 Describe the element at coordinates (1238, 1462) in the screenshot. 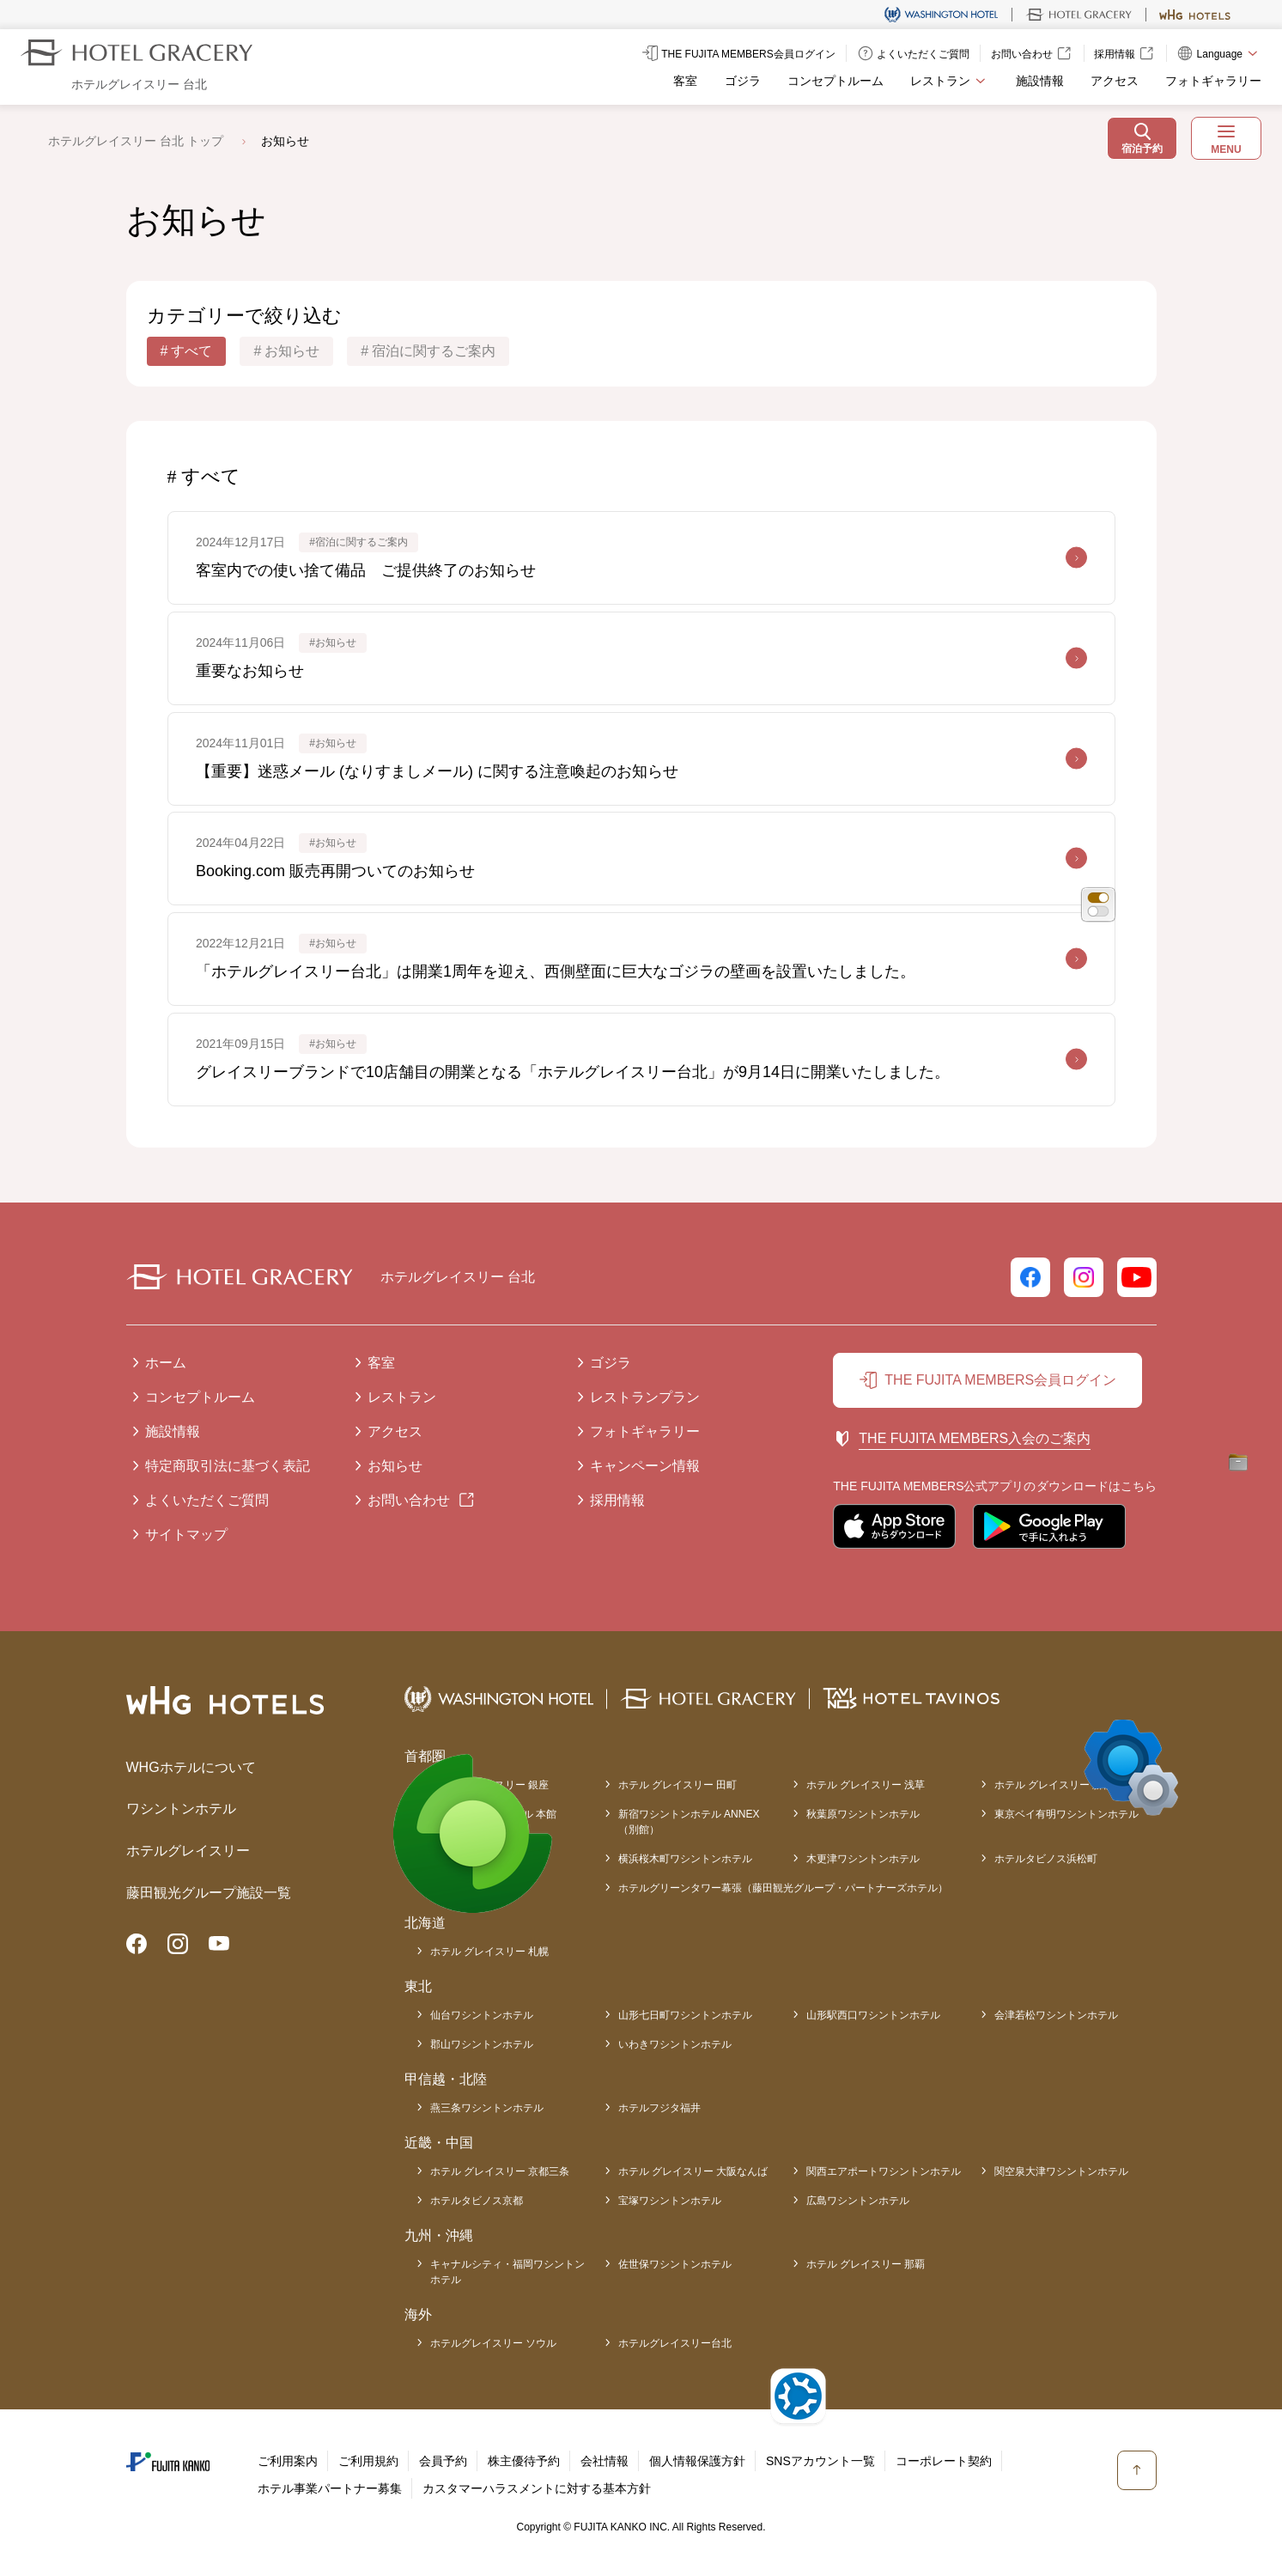

I see `open the file manager application` at that location.